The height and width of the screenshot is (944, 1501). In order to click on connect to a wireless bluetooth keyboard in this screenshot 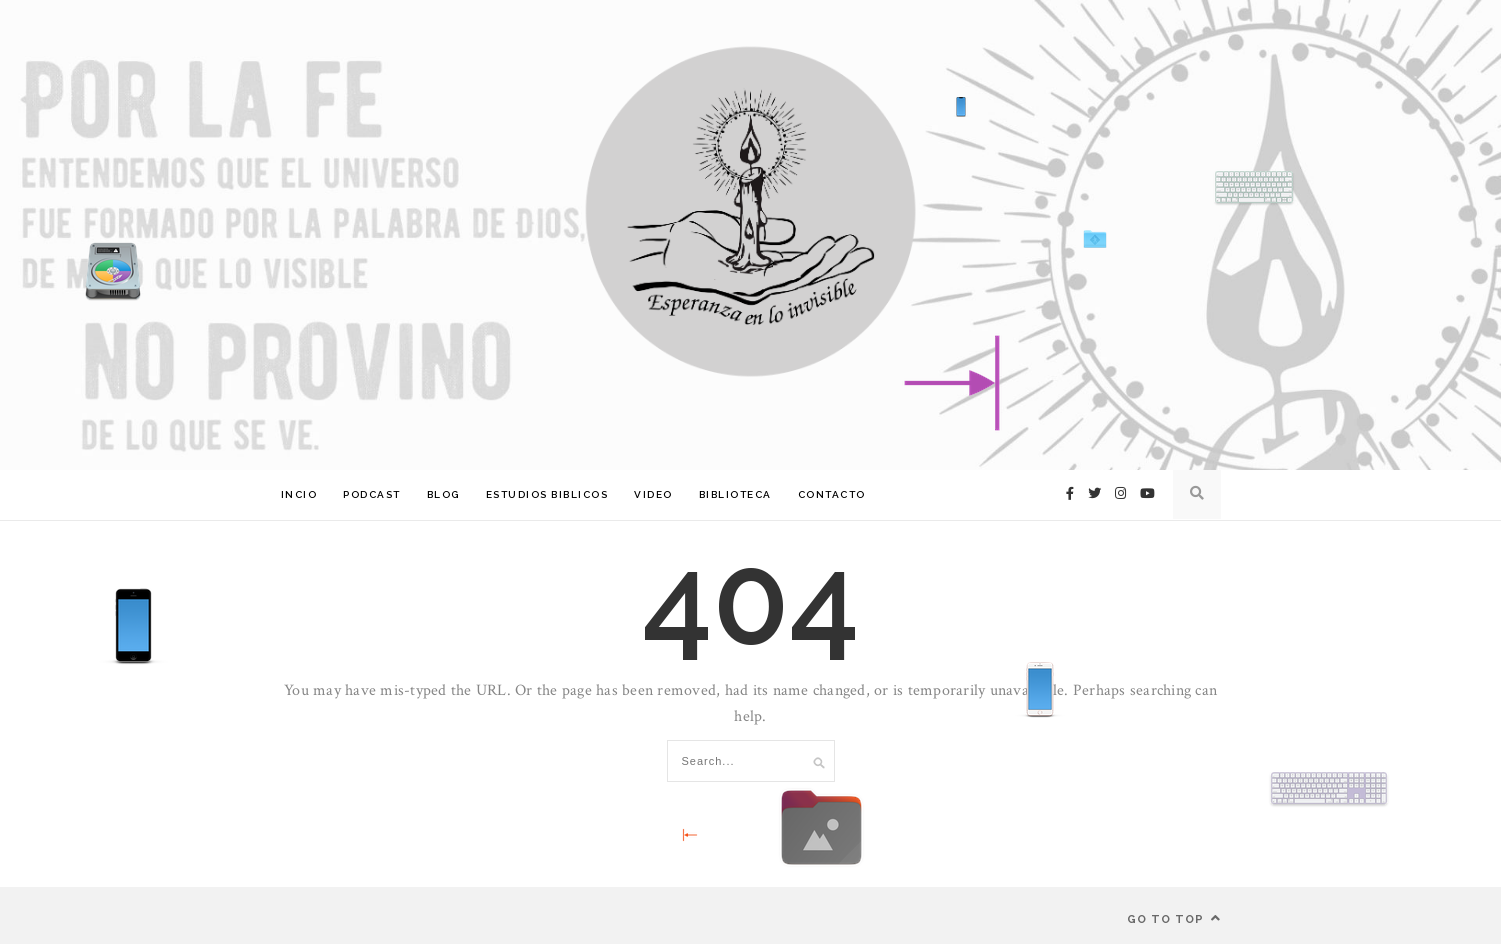, I will do `click(1254, 187)`.